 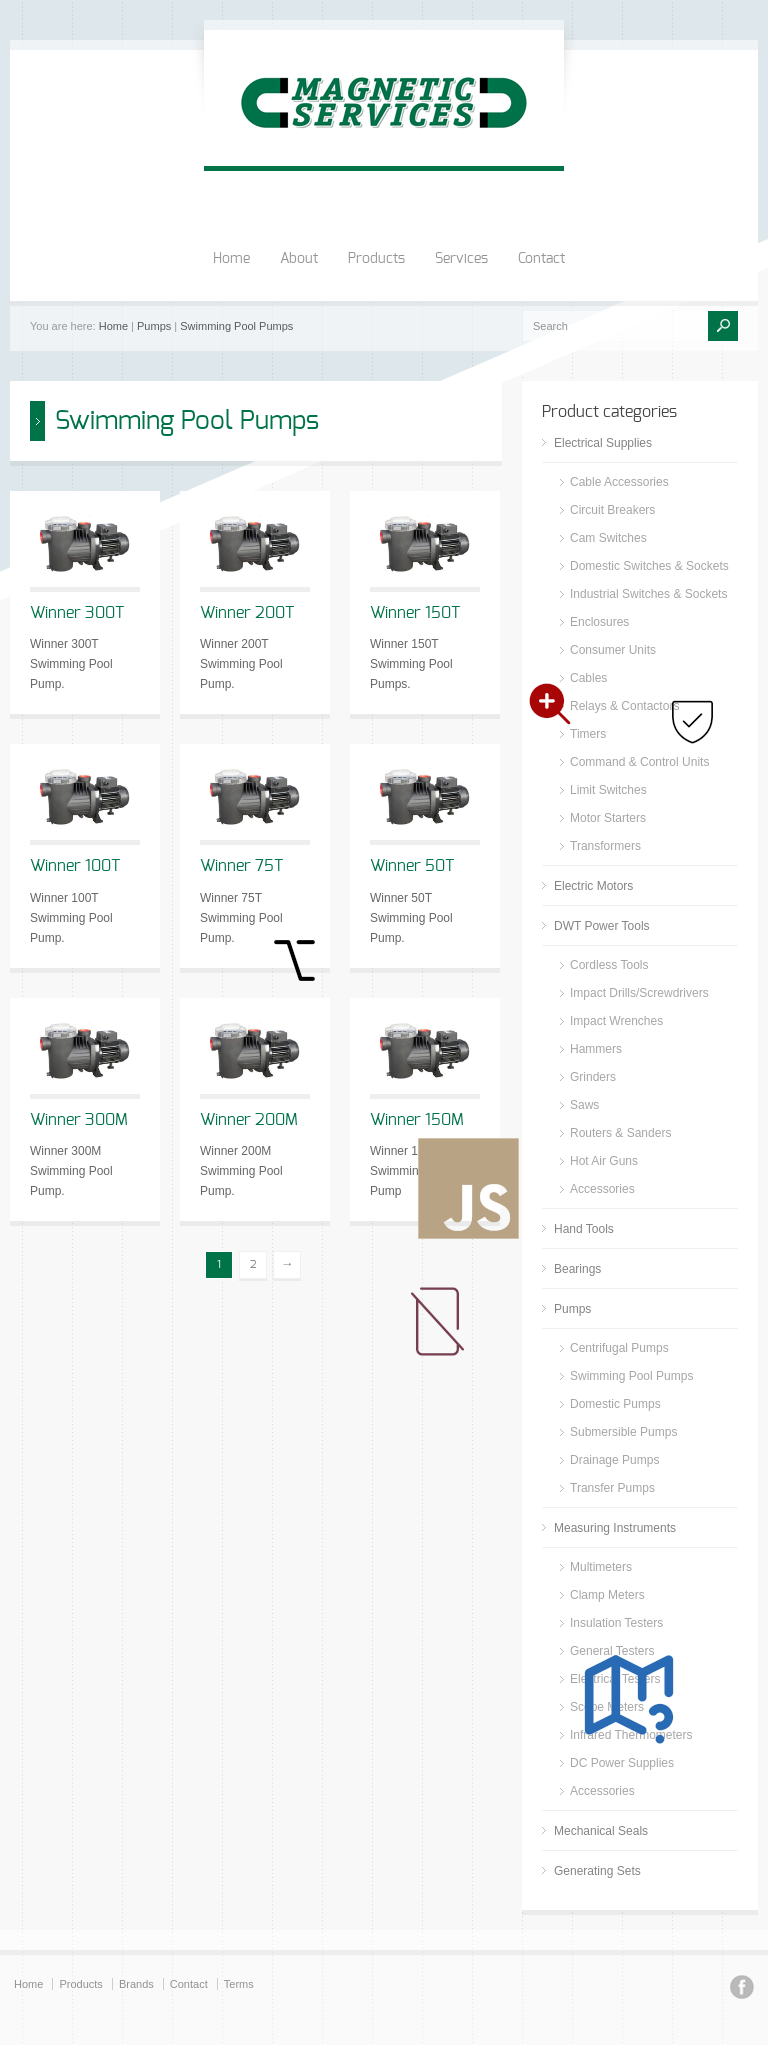 I want to click on indicates verified or secure status, so click(x=692, y=719).